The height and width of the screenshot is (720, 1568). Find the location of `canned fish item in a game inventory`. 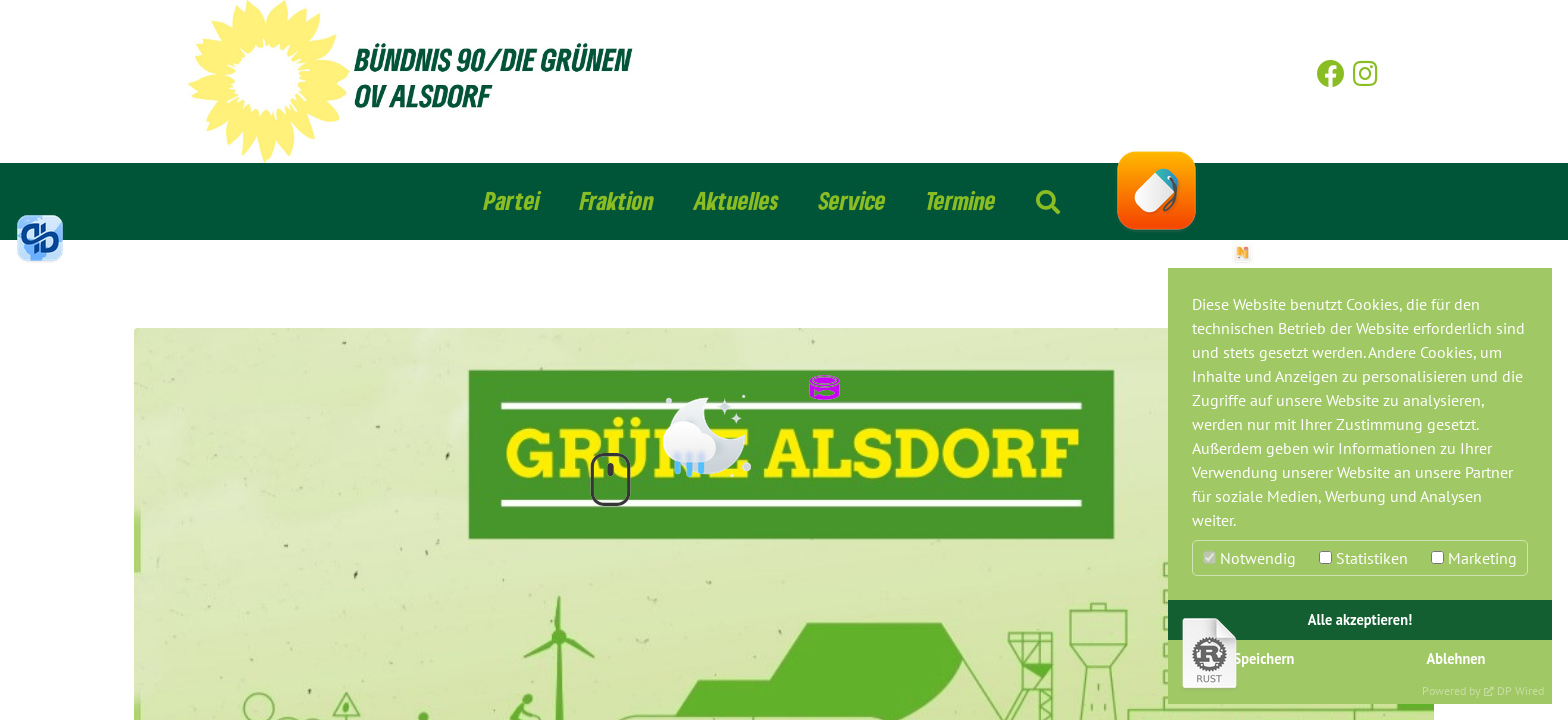

canned fish item in a game inventory is located at coordinates (824, 387).